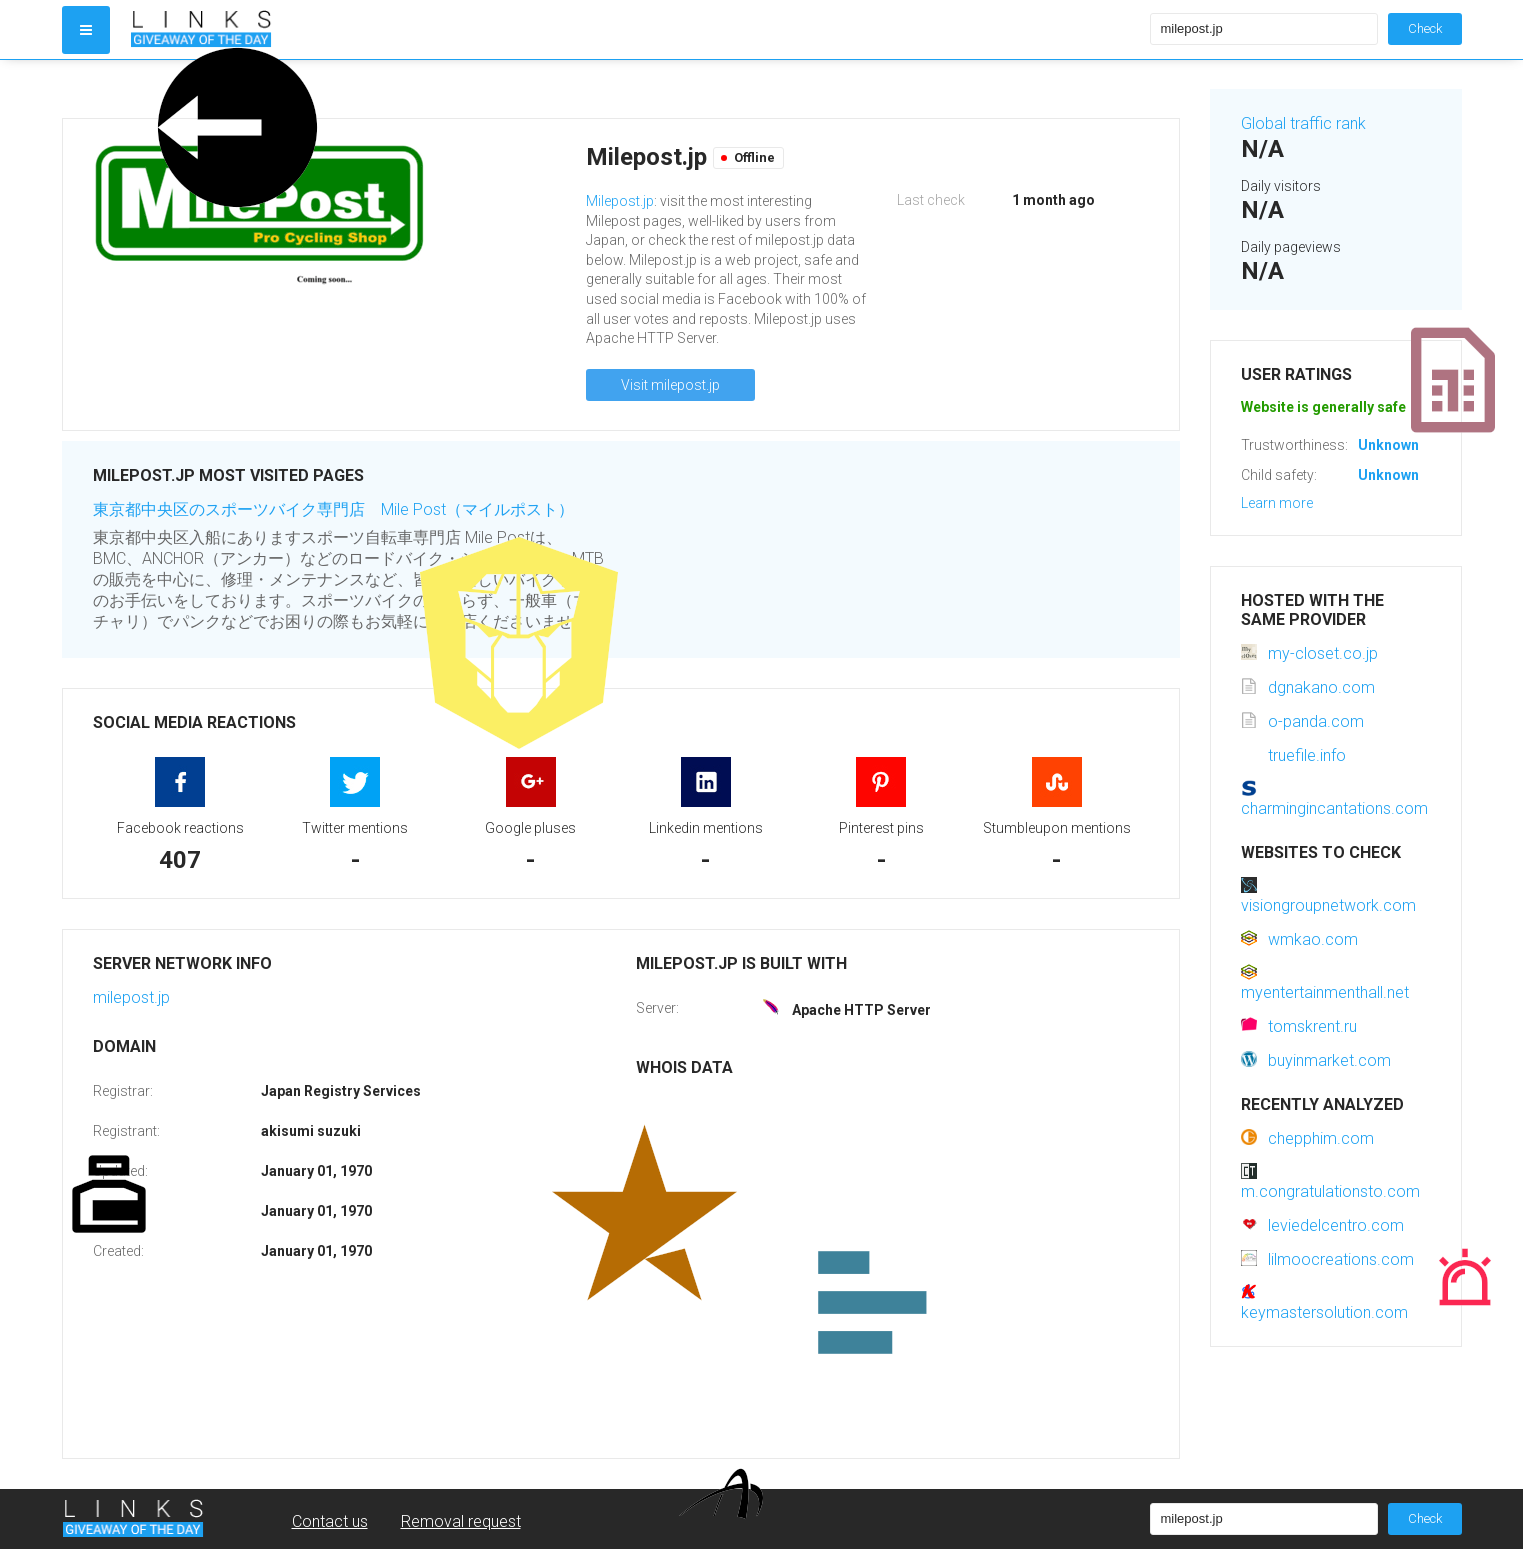 The width and height of the screenshot is (1523, 1549). I want to click on elavon payment services logo, so click(721, 1494).